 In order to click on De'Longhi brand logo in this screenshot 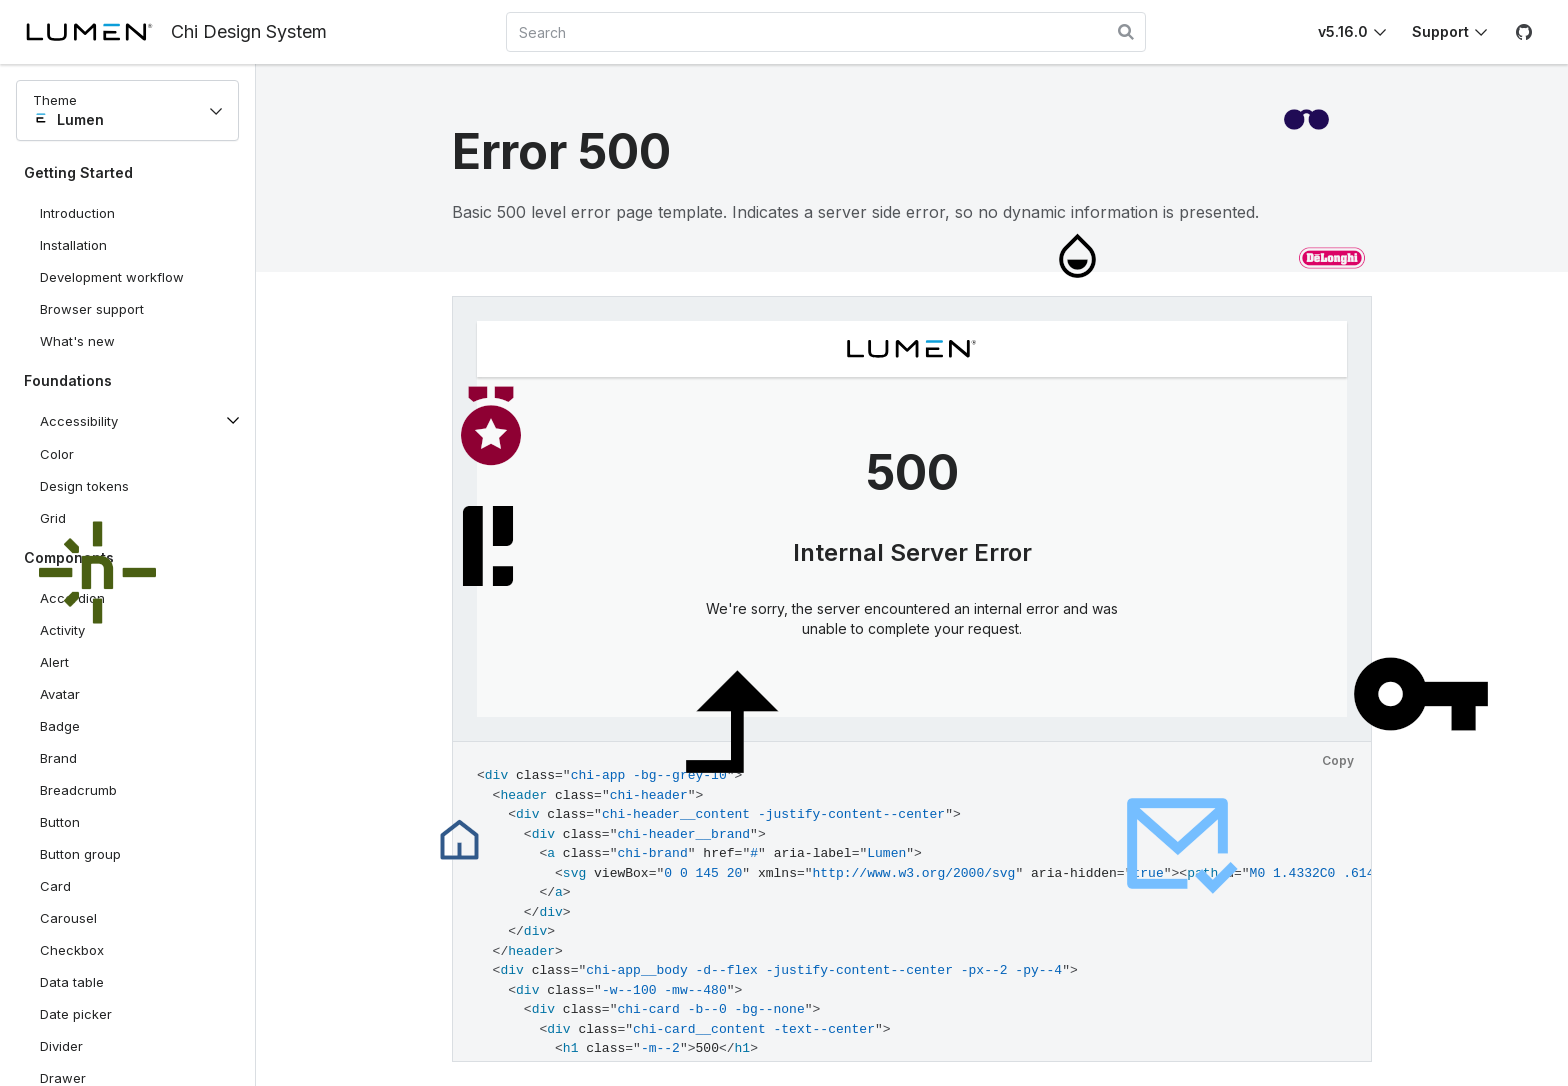, I will do `click(1332, 258)`.